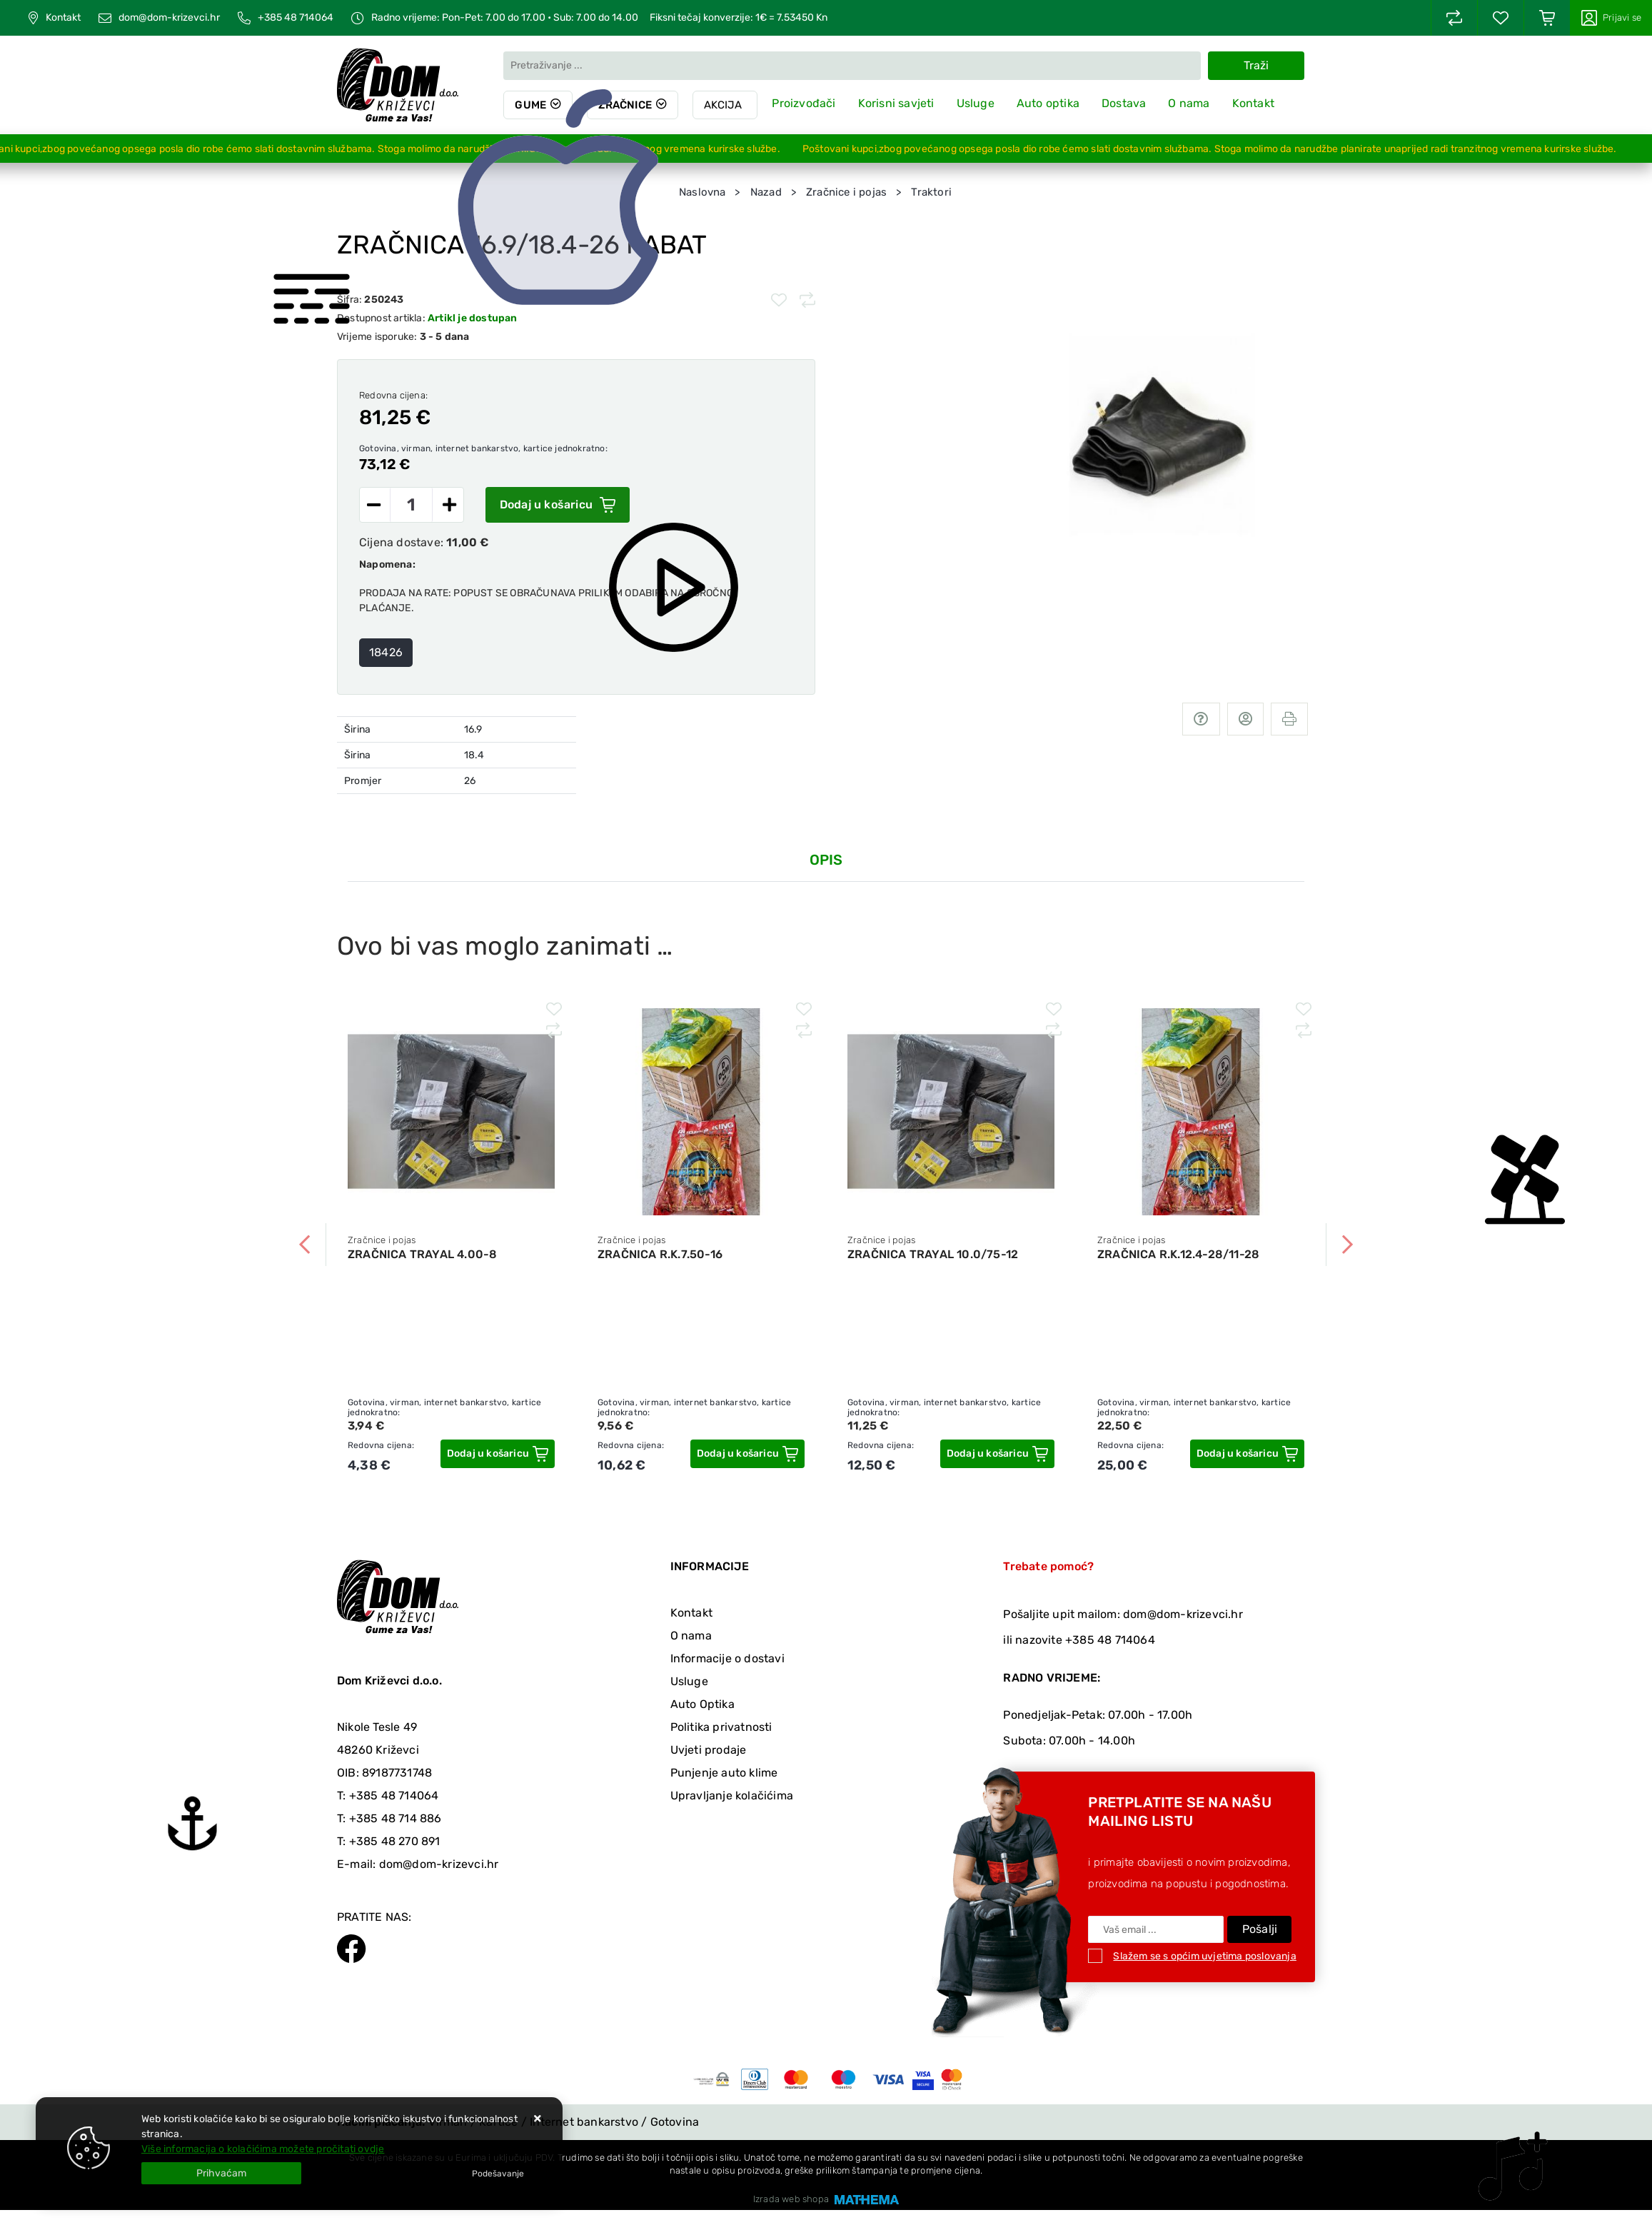  Describe the element at coordinates (673, 587) in the screenshot. I see `play media or video content` at that location.